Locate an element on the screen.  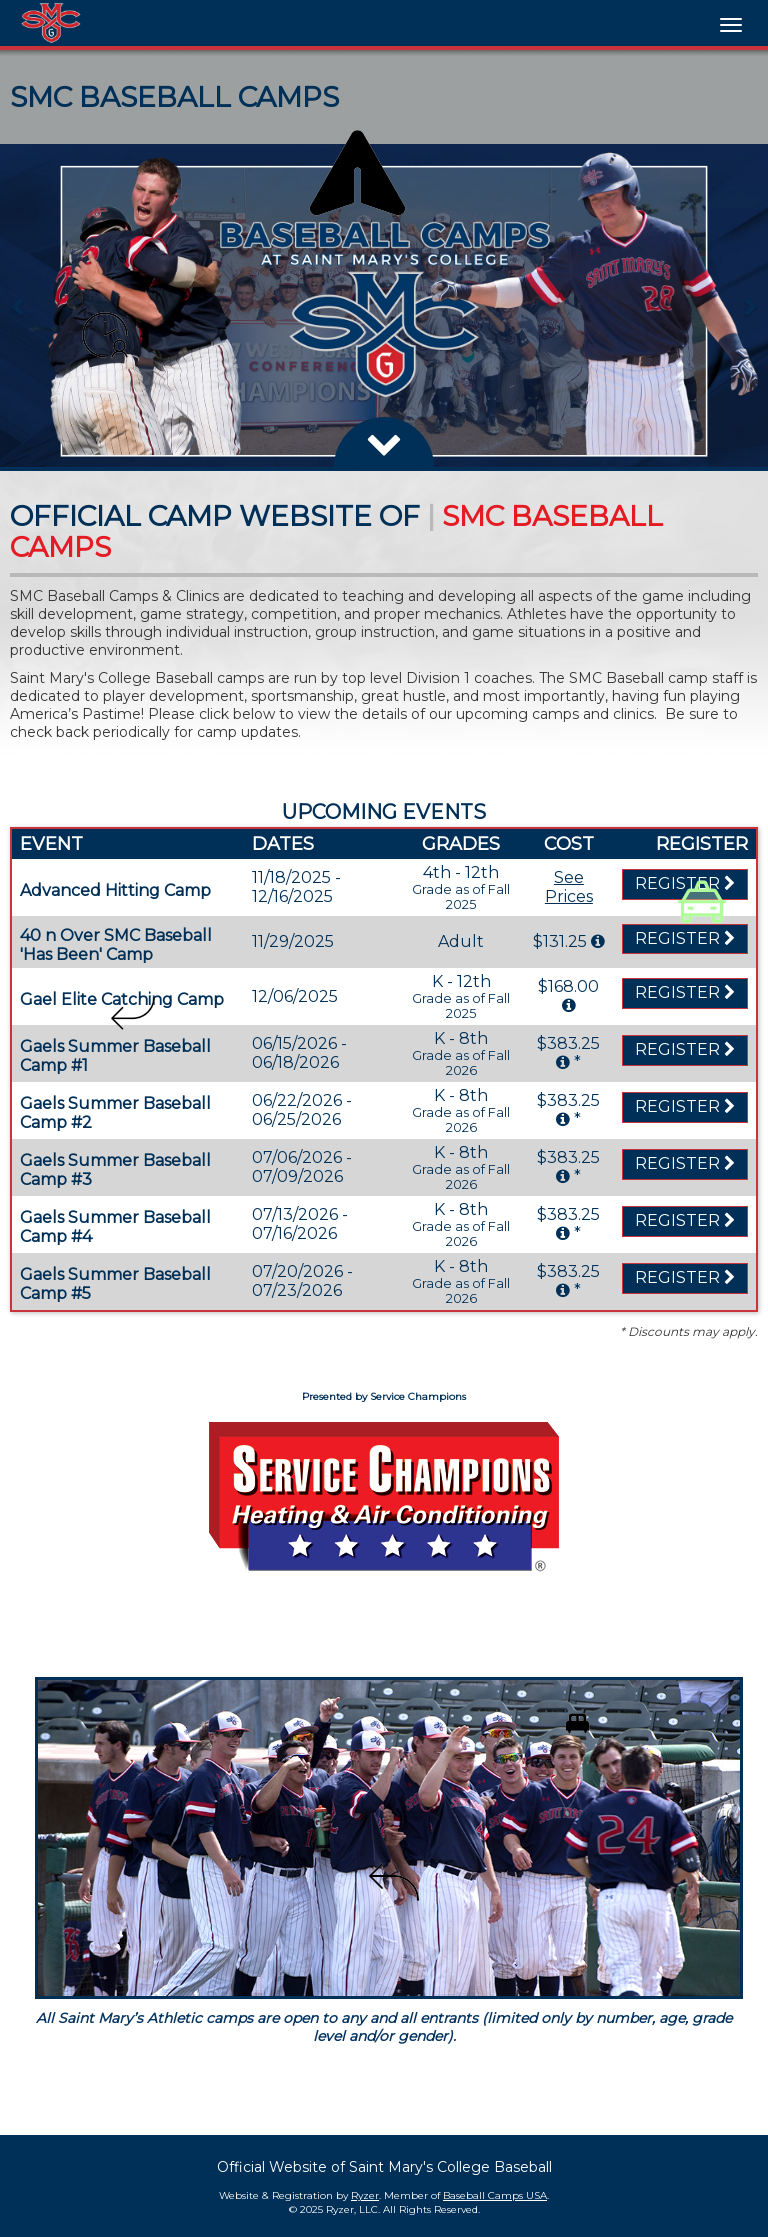
send a message is located at coordinates (357, 174).